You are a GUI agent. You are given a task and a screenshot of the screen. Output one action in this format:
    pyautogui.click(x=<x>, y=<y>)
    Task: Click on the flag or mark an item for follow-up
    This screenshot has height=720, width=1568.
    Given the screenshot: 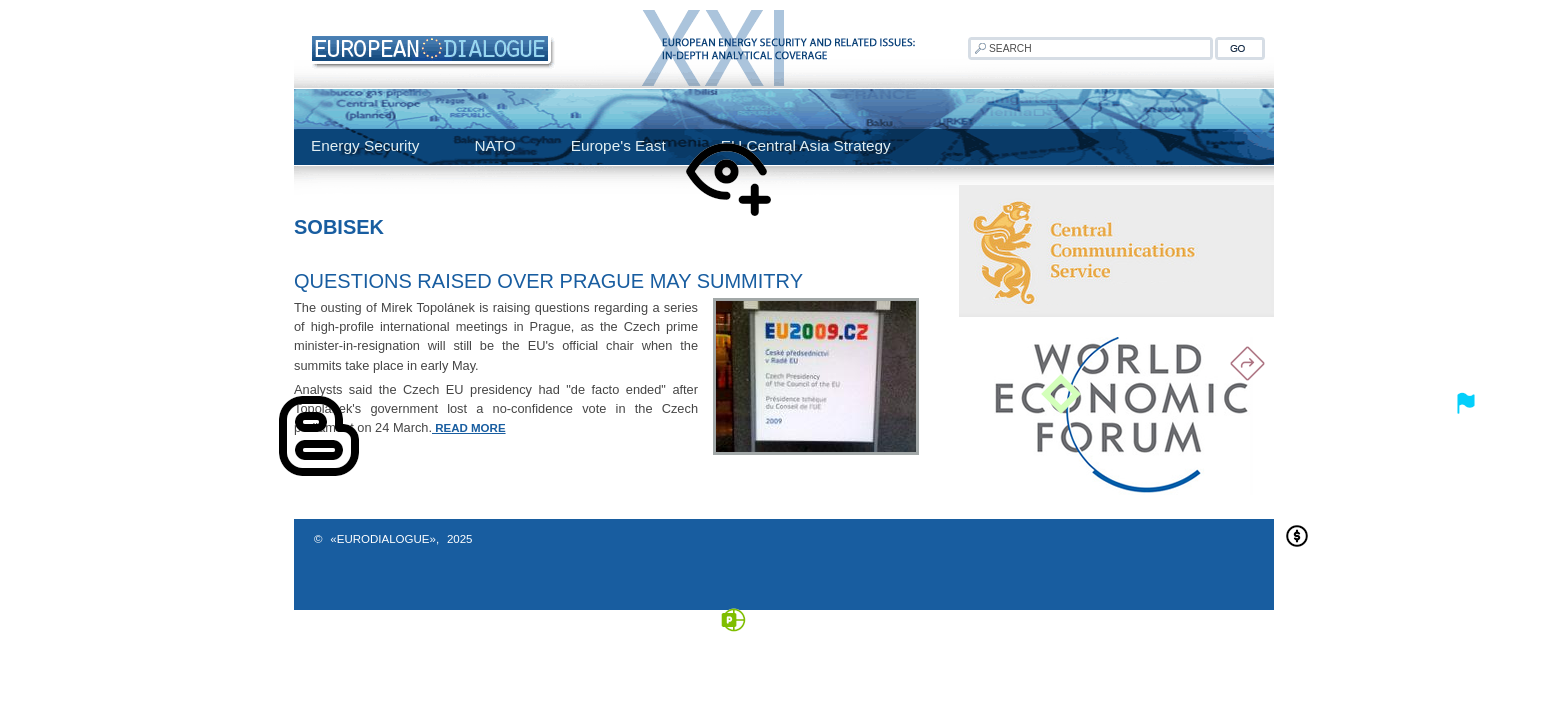 What is the action you would take?
    pyautogui.click(x=1466, y=403)
    